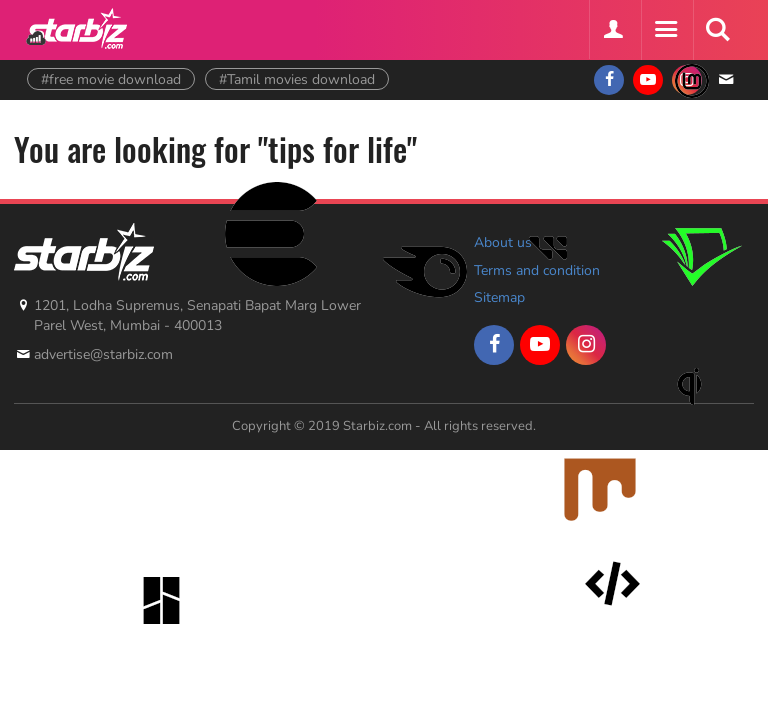 This screenshot has width=768, height=720. I want to click on open Semantic Scholar academic search, so click(702, 257).